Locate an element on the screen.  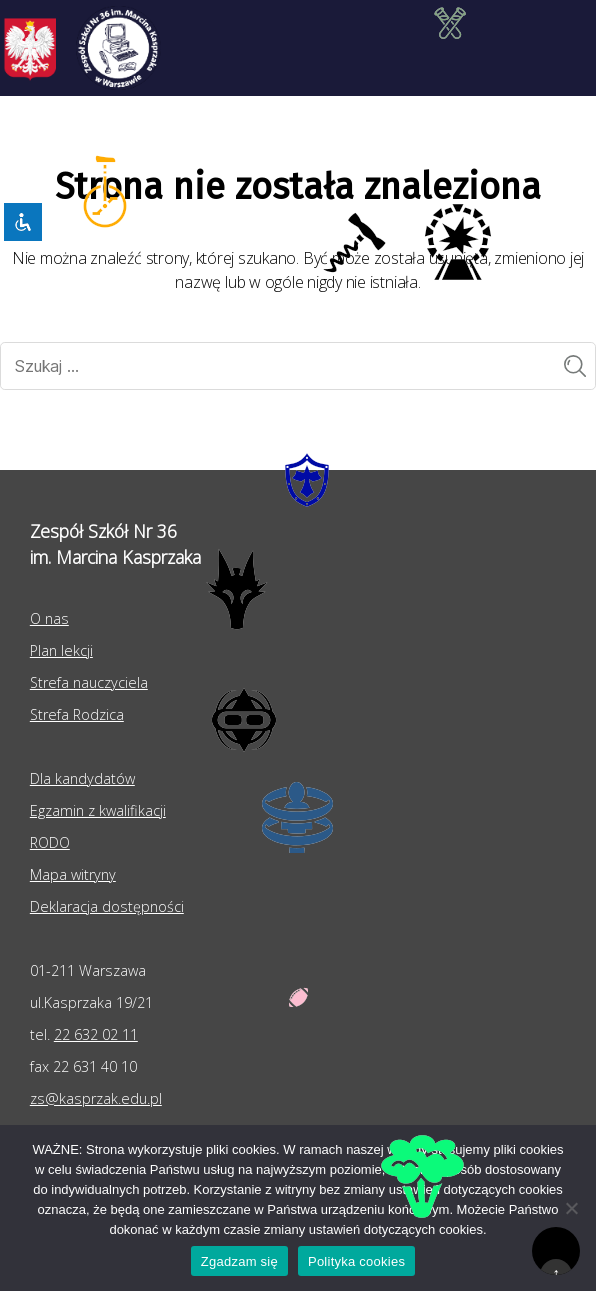
activate teleportation portal is located at coordinates (297, 817).